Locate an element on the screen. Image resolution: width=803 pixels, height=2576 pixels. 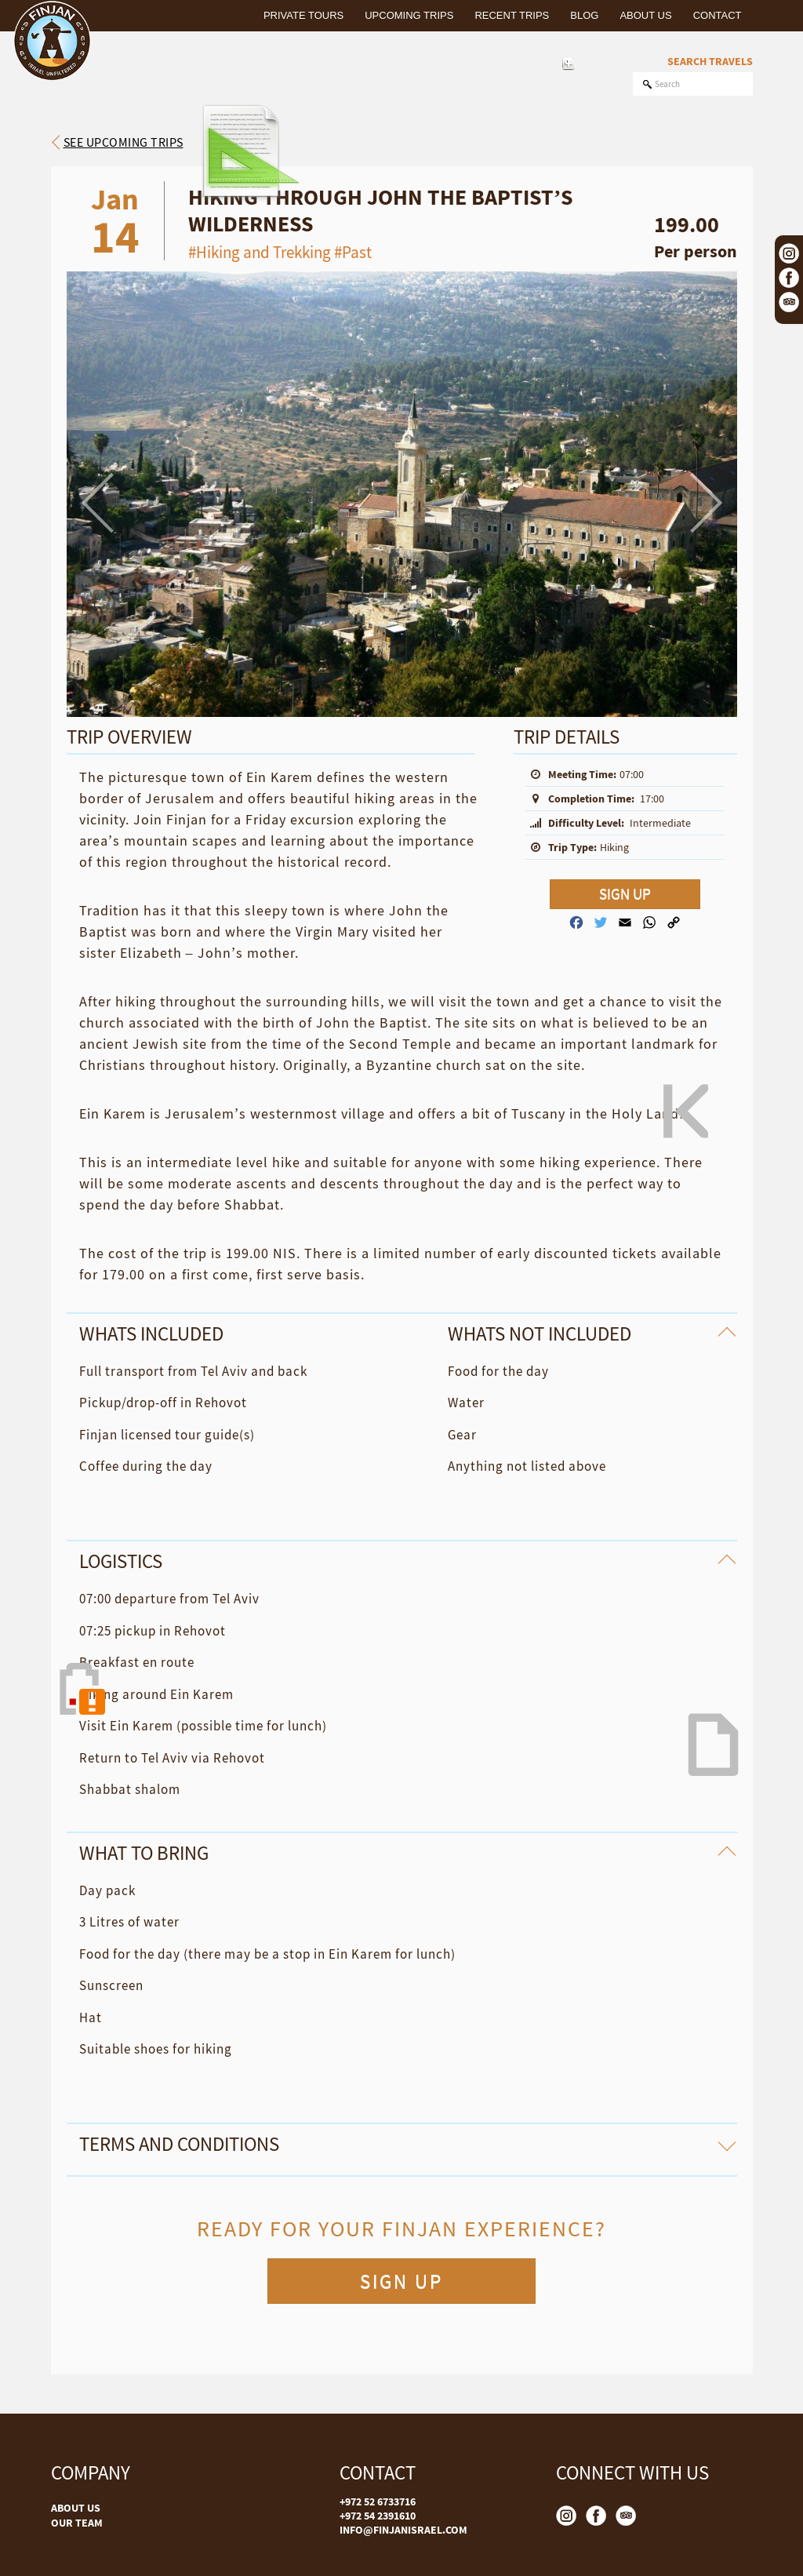
a generic text or document file is located at coordinates (713, 1742).